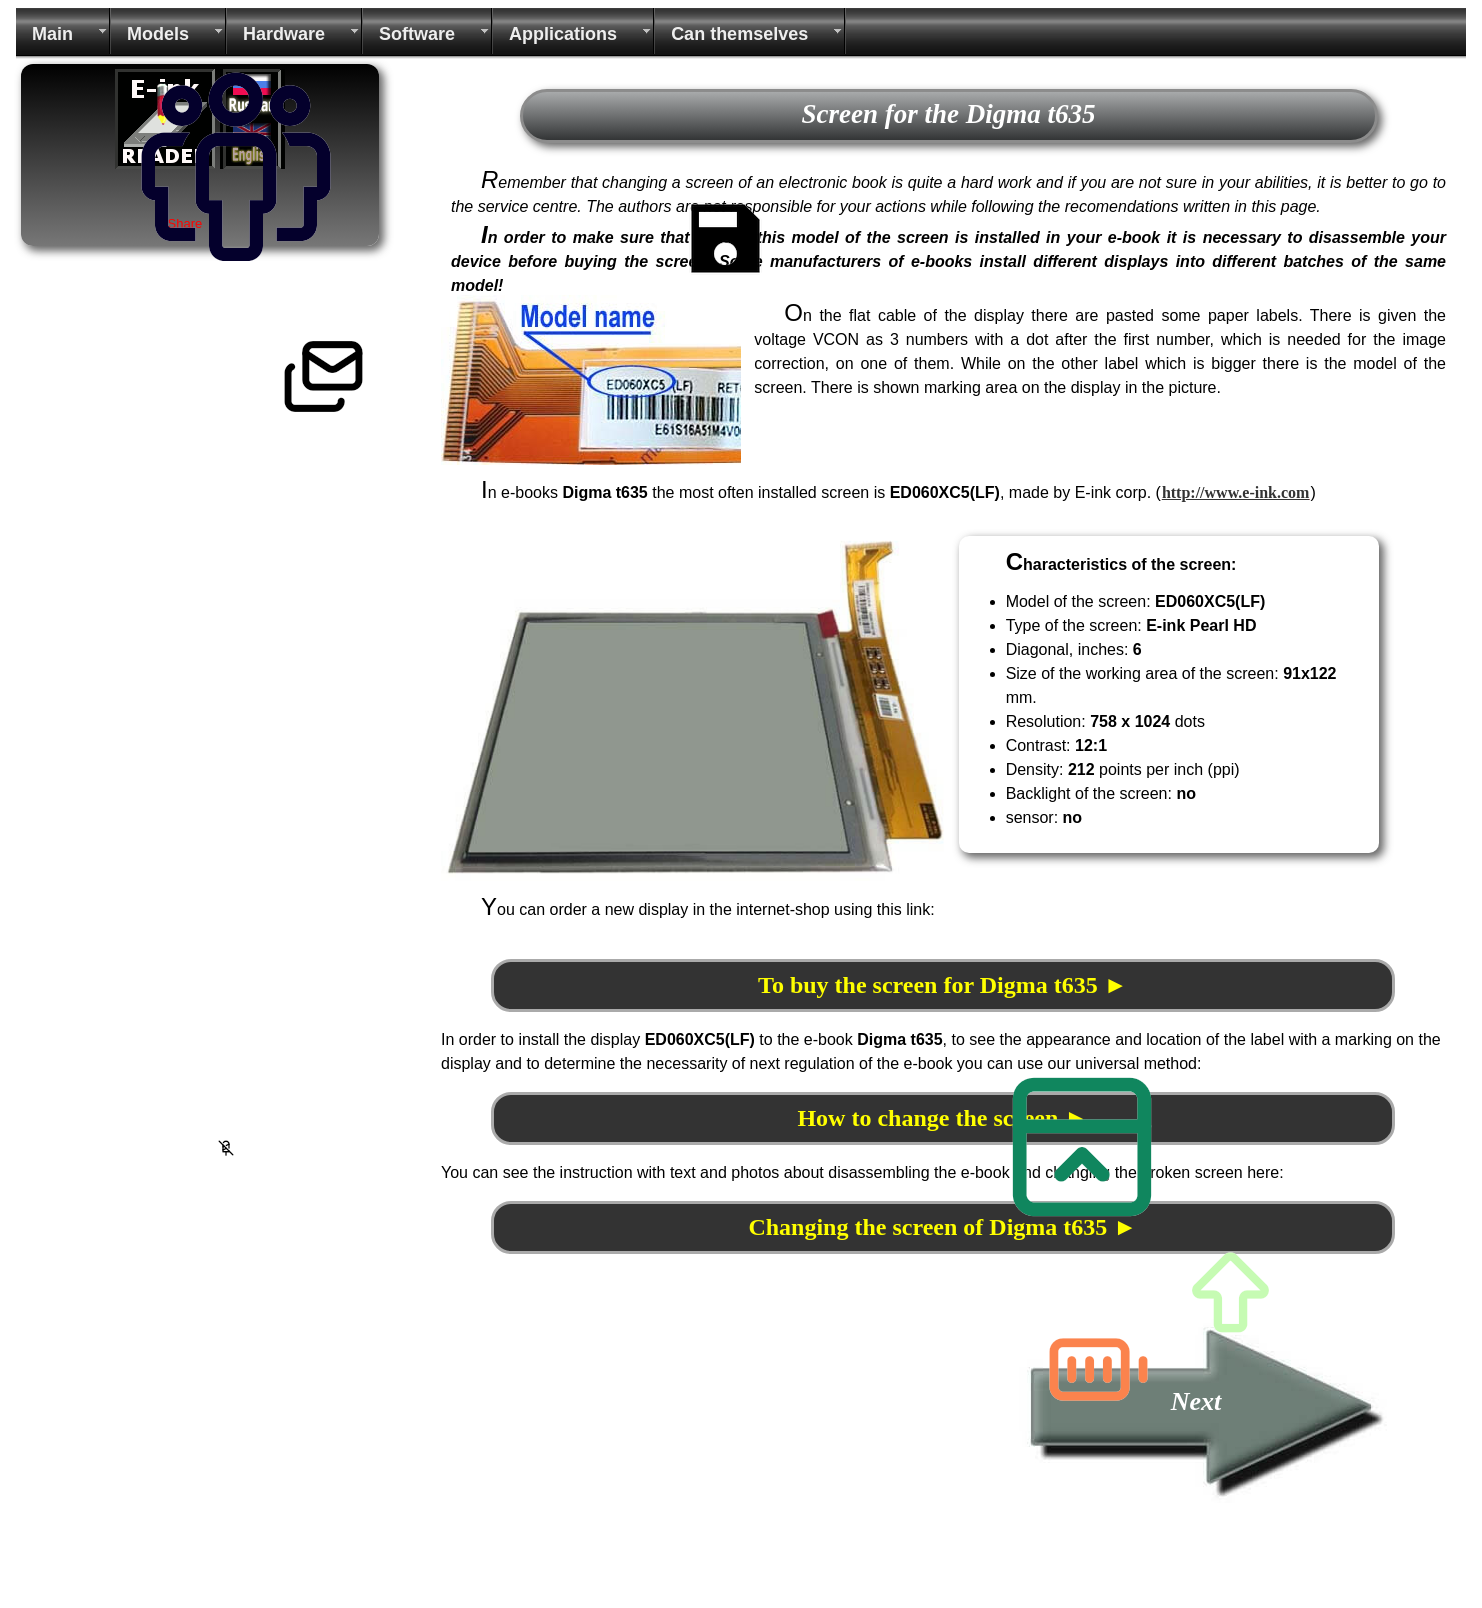 This screenshot has width=1482, height=1608. Describe the element at coordinates (725, 238) in the screenshot. I see `save current file or document` at that location.